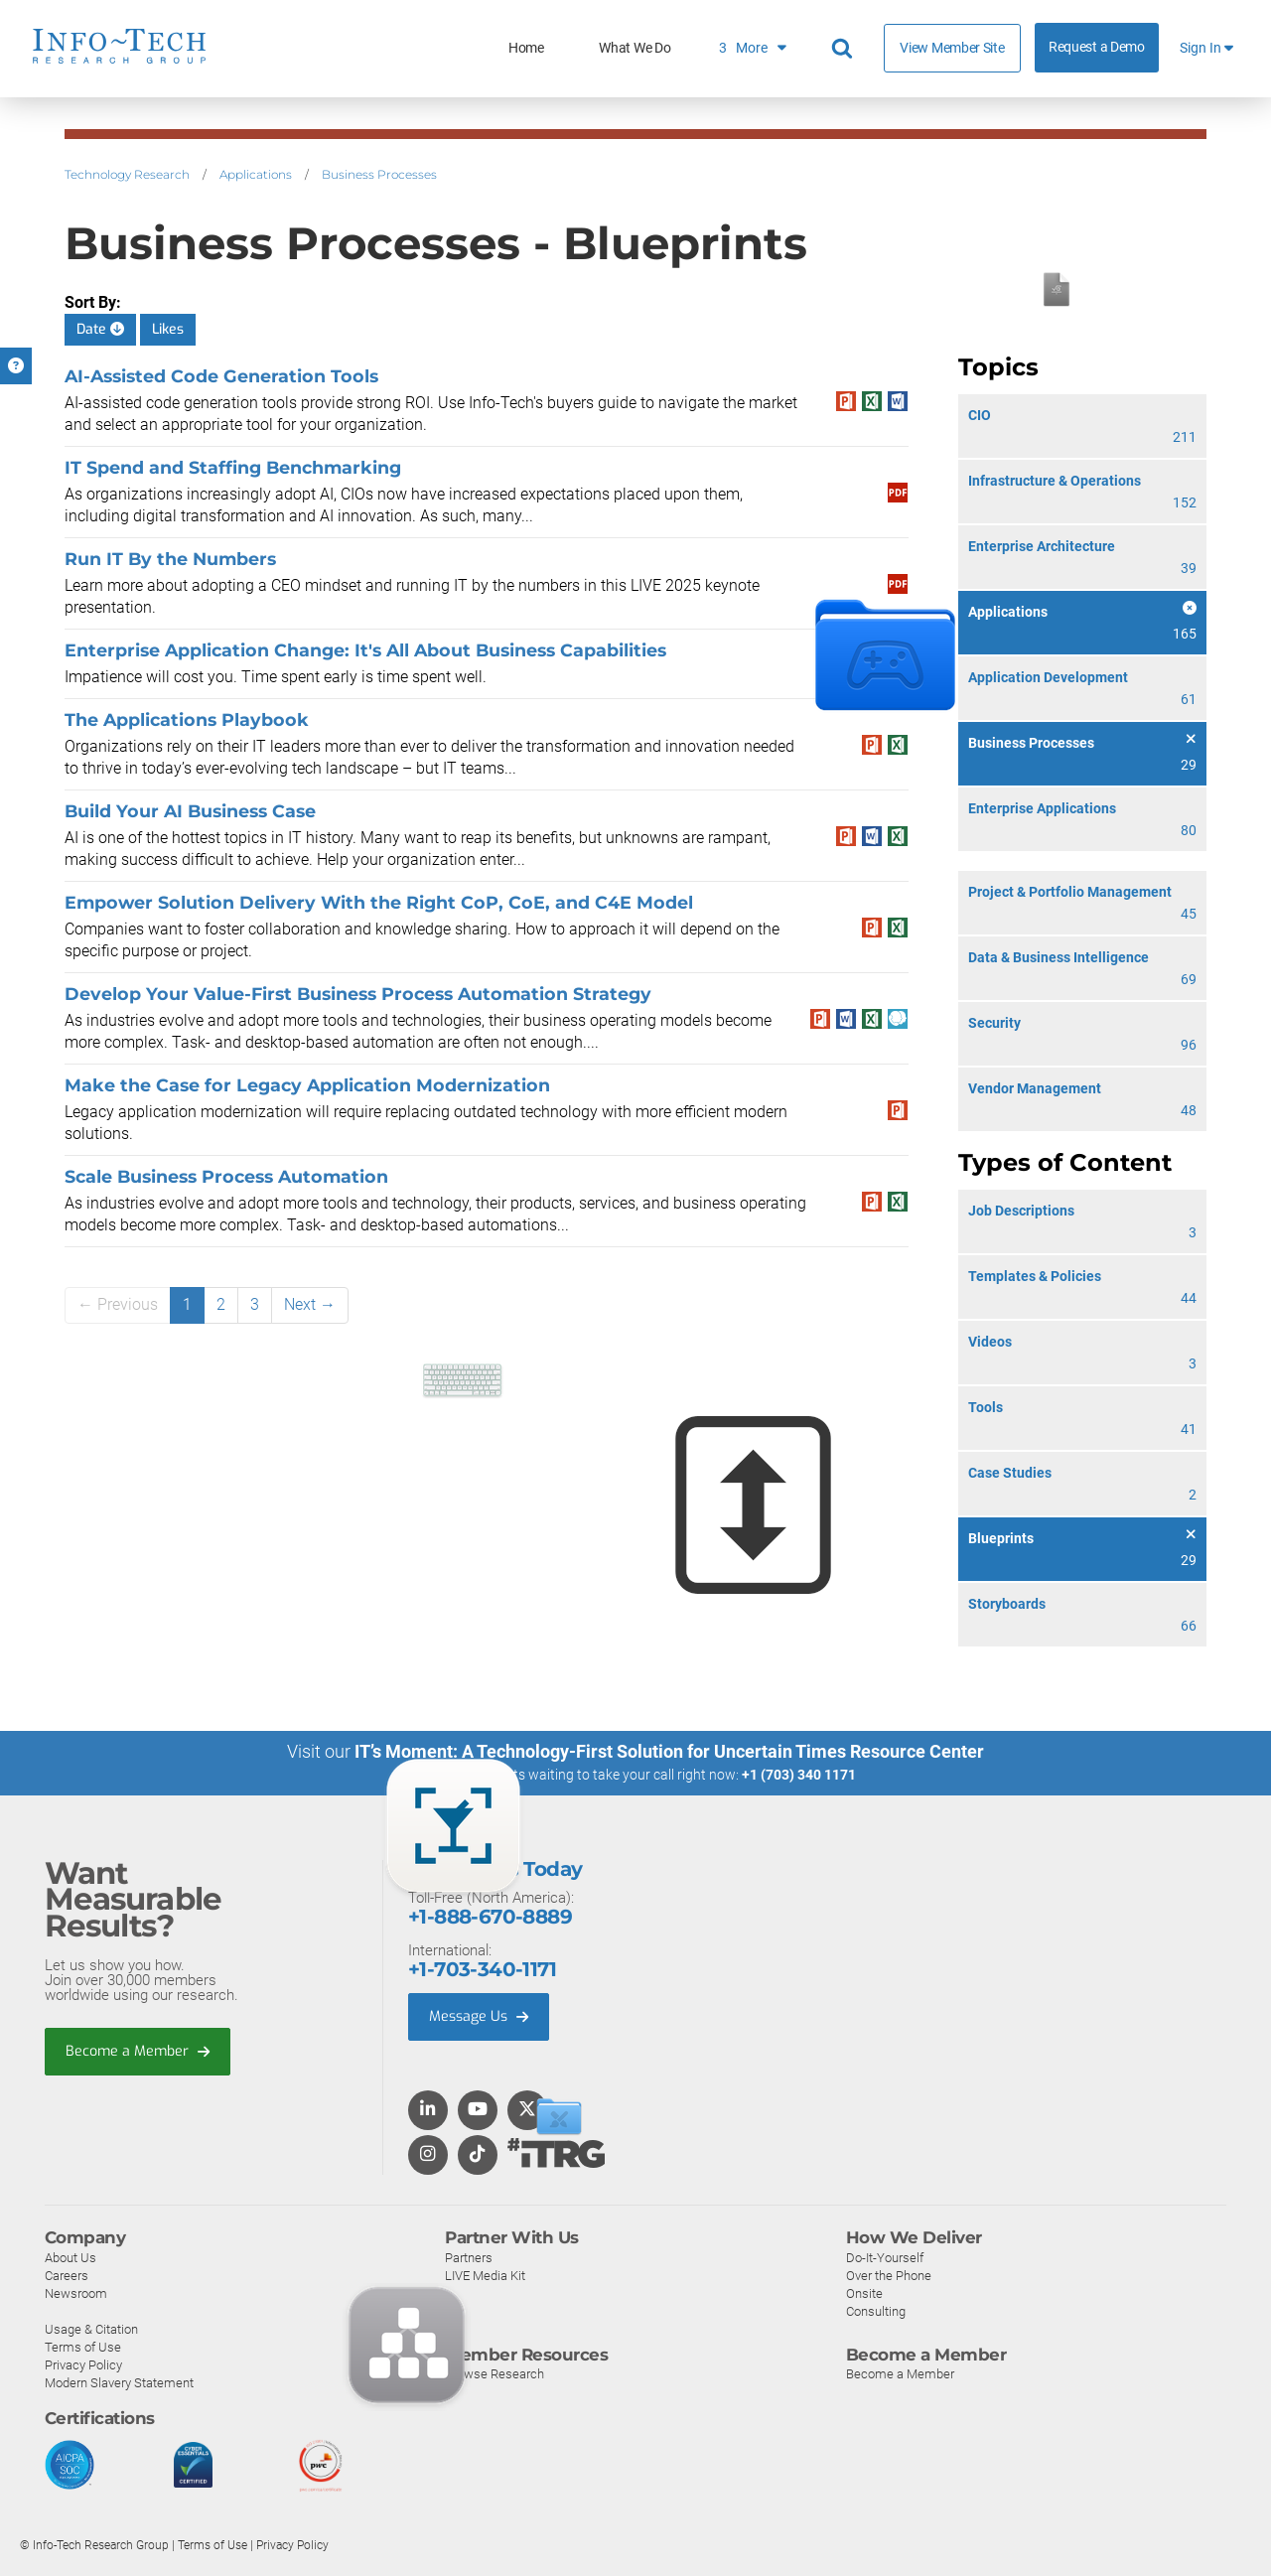 This screenshot has height=2576, width=1271. I want to click on connect to a wireless bluetooth keyboard, so click(462, 1379).